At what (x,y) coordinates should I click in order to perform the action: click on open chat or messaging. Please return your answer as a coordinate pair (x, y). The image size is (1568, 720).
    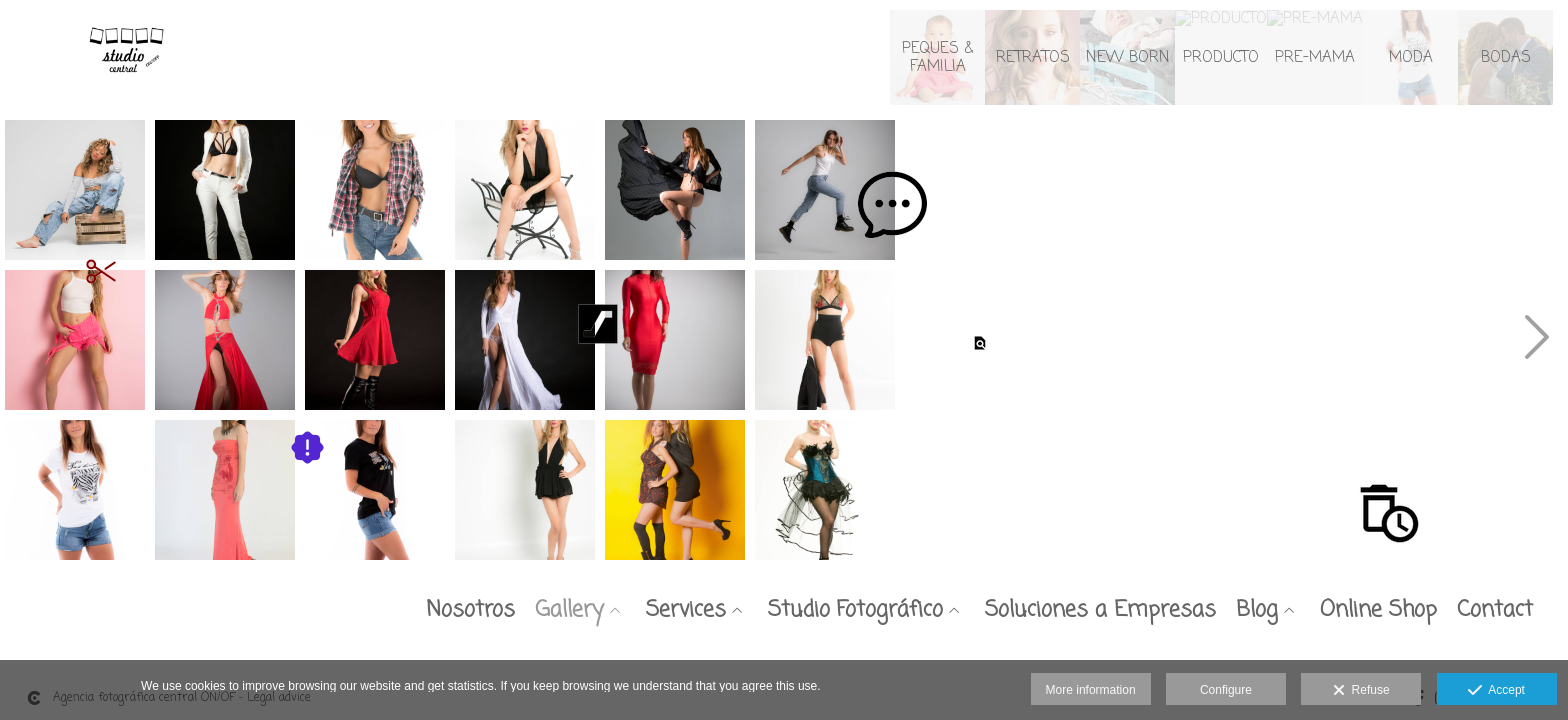
    Looking at the image, I should click on (892, 203).